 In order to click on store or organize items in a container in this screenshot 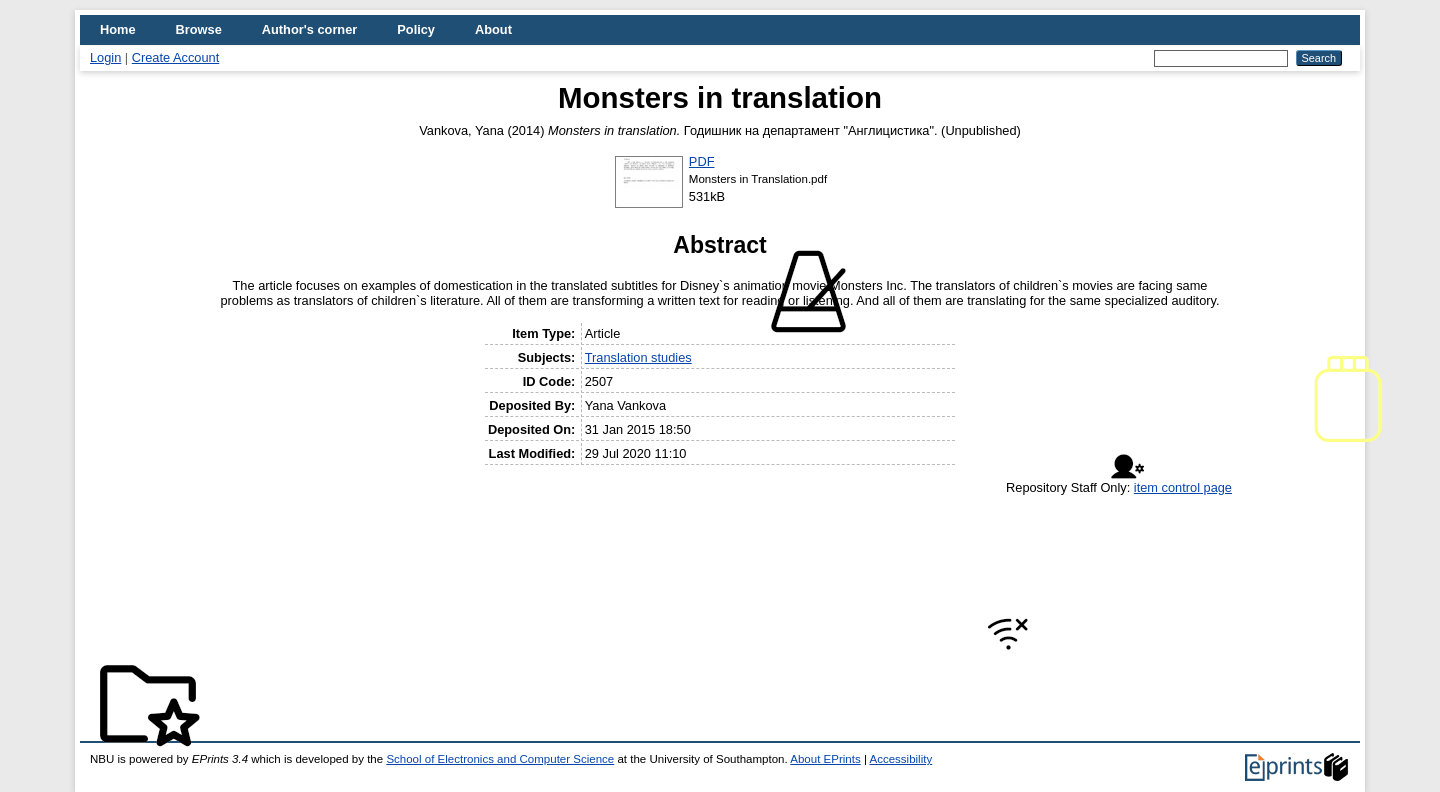, I will do `click(1348, 399)`.